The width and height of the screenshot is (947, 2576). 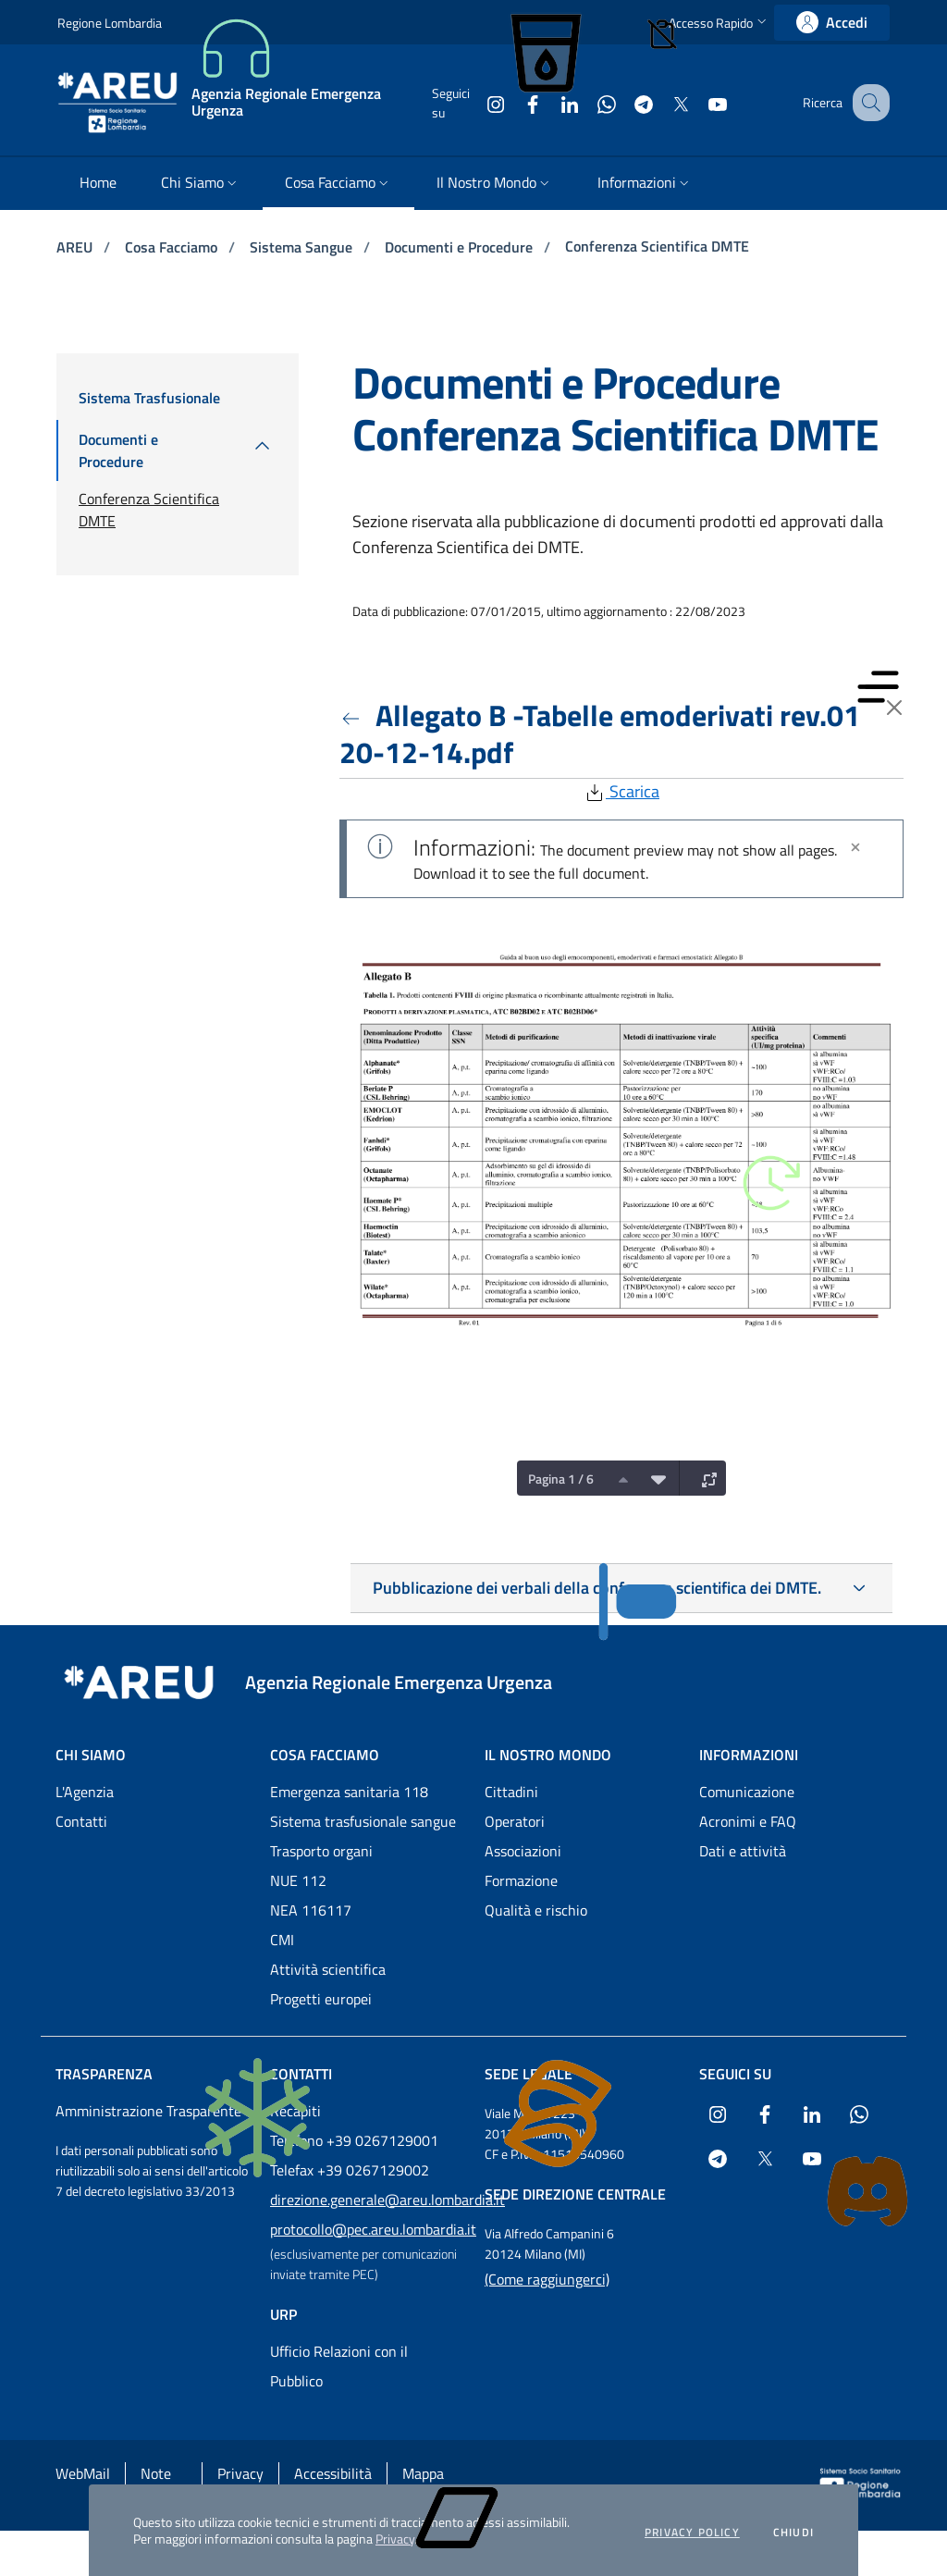 What do you see at coordinates (546, 53) in the screenshot?
I see `find nearby drink or beverage locations` at bounding box center [546, 53].